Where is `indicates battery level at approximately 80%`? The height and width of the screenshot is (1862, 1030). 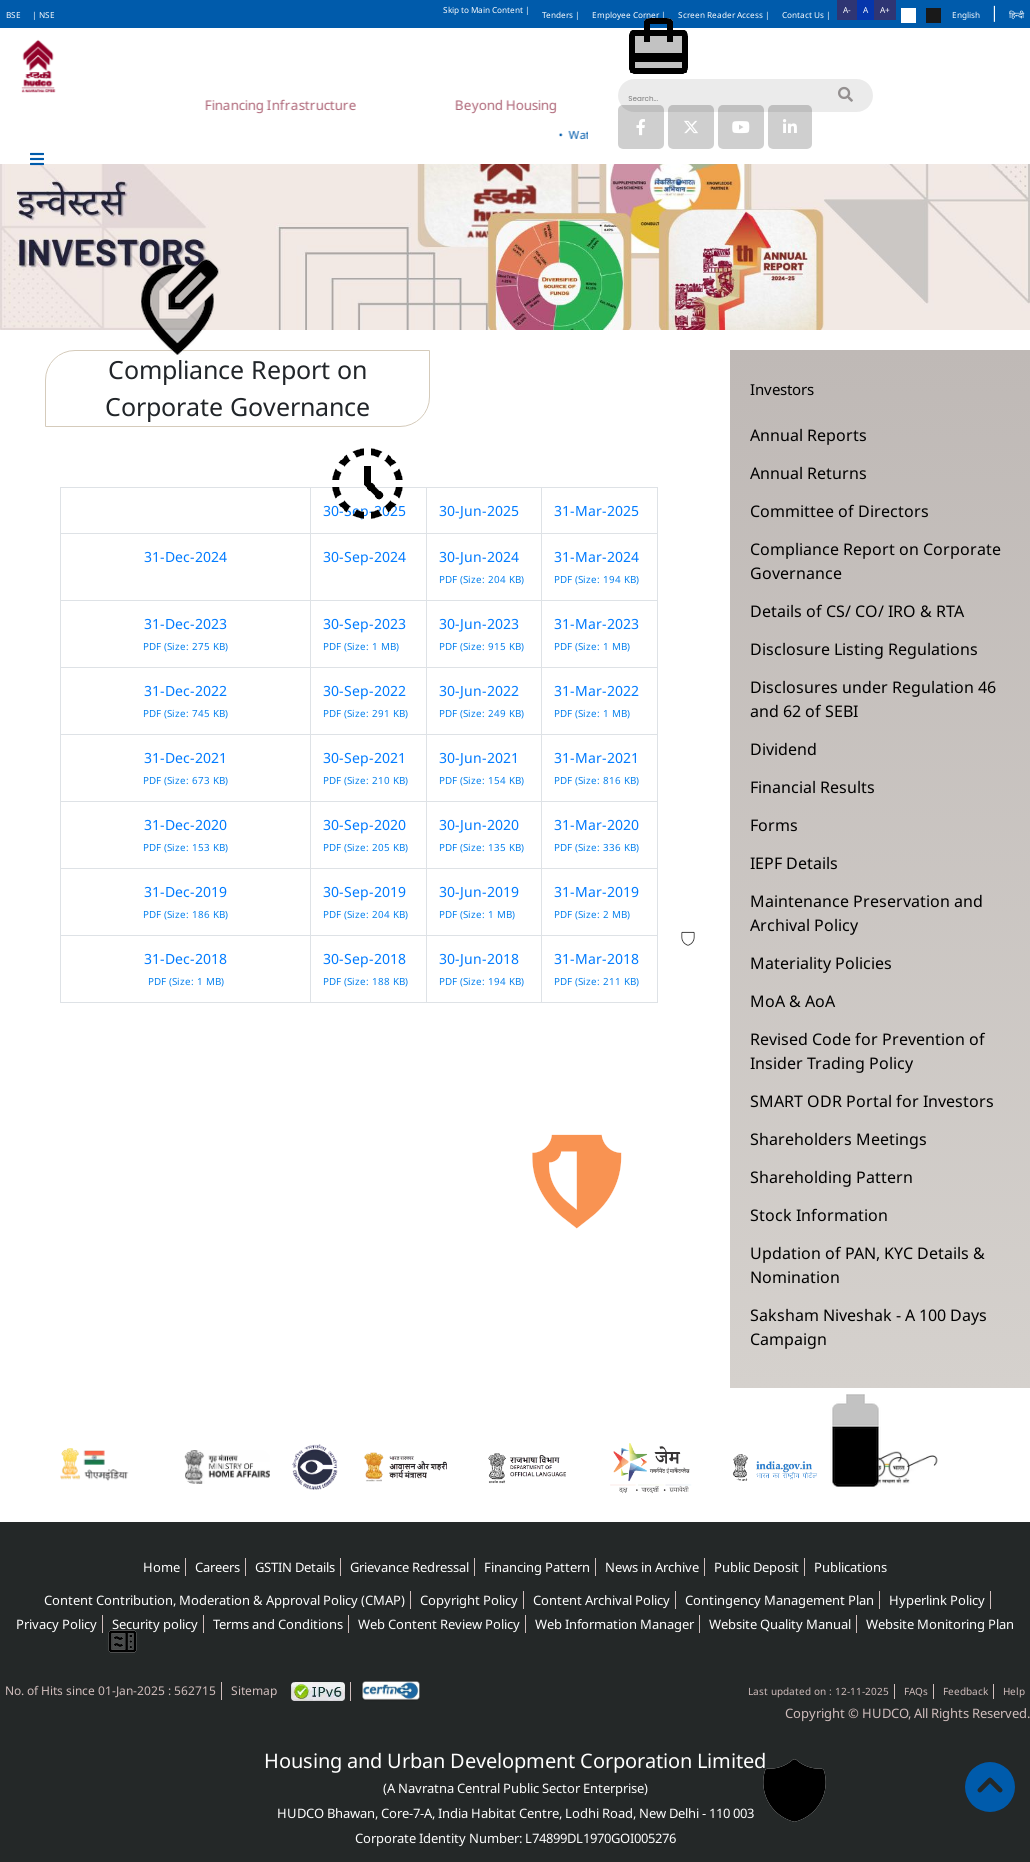 indicates battery level at approximately 80% is located at coordinates (855, 1440).